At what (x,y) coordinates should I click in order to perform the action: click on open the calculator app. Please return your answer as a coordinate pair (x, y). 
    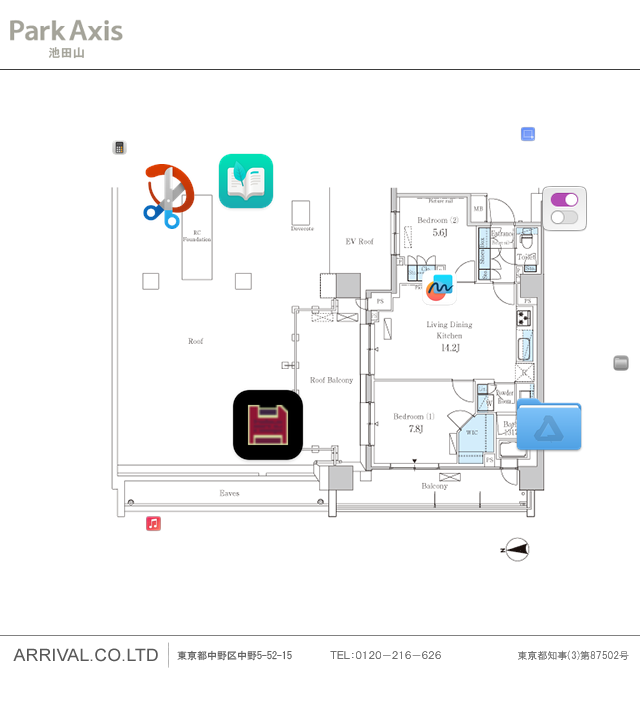
    Looking at the image, I should click on (119, 147).